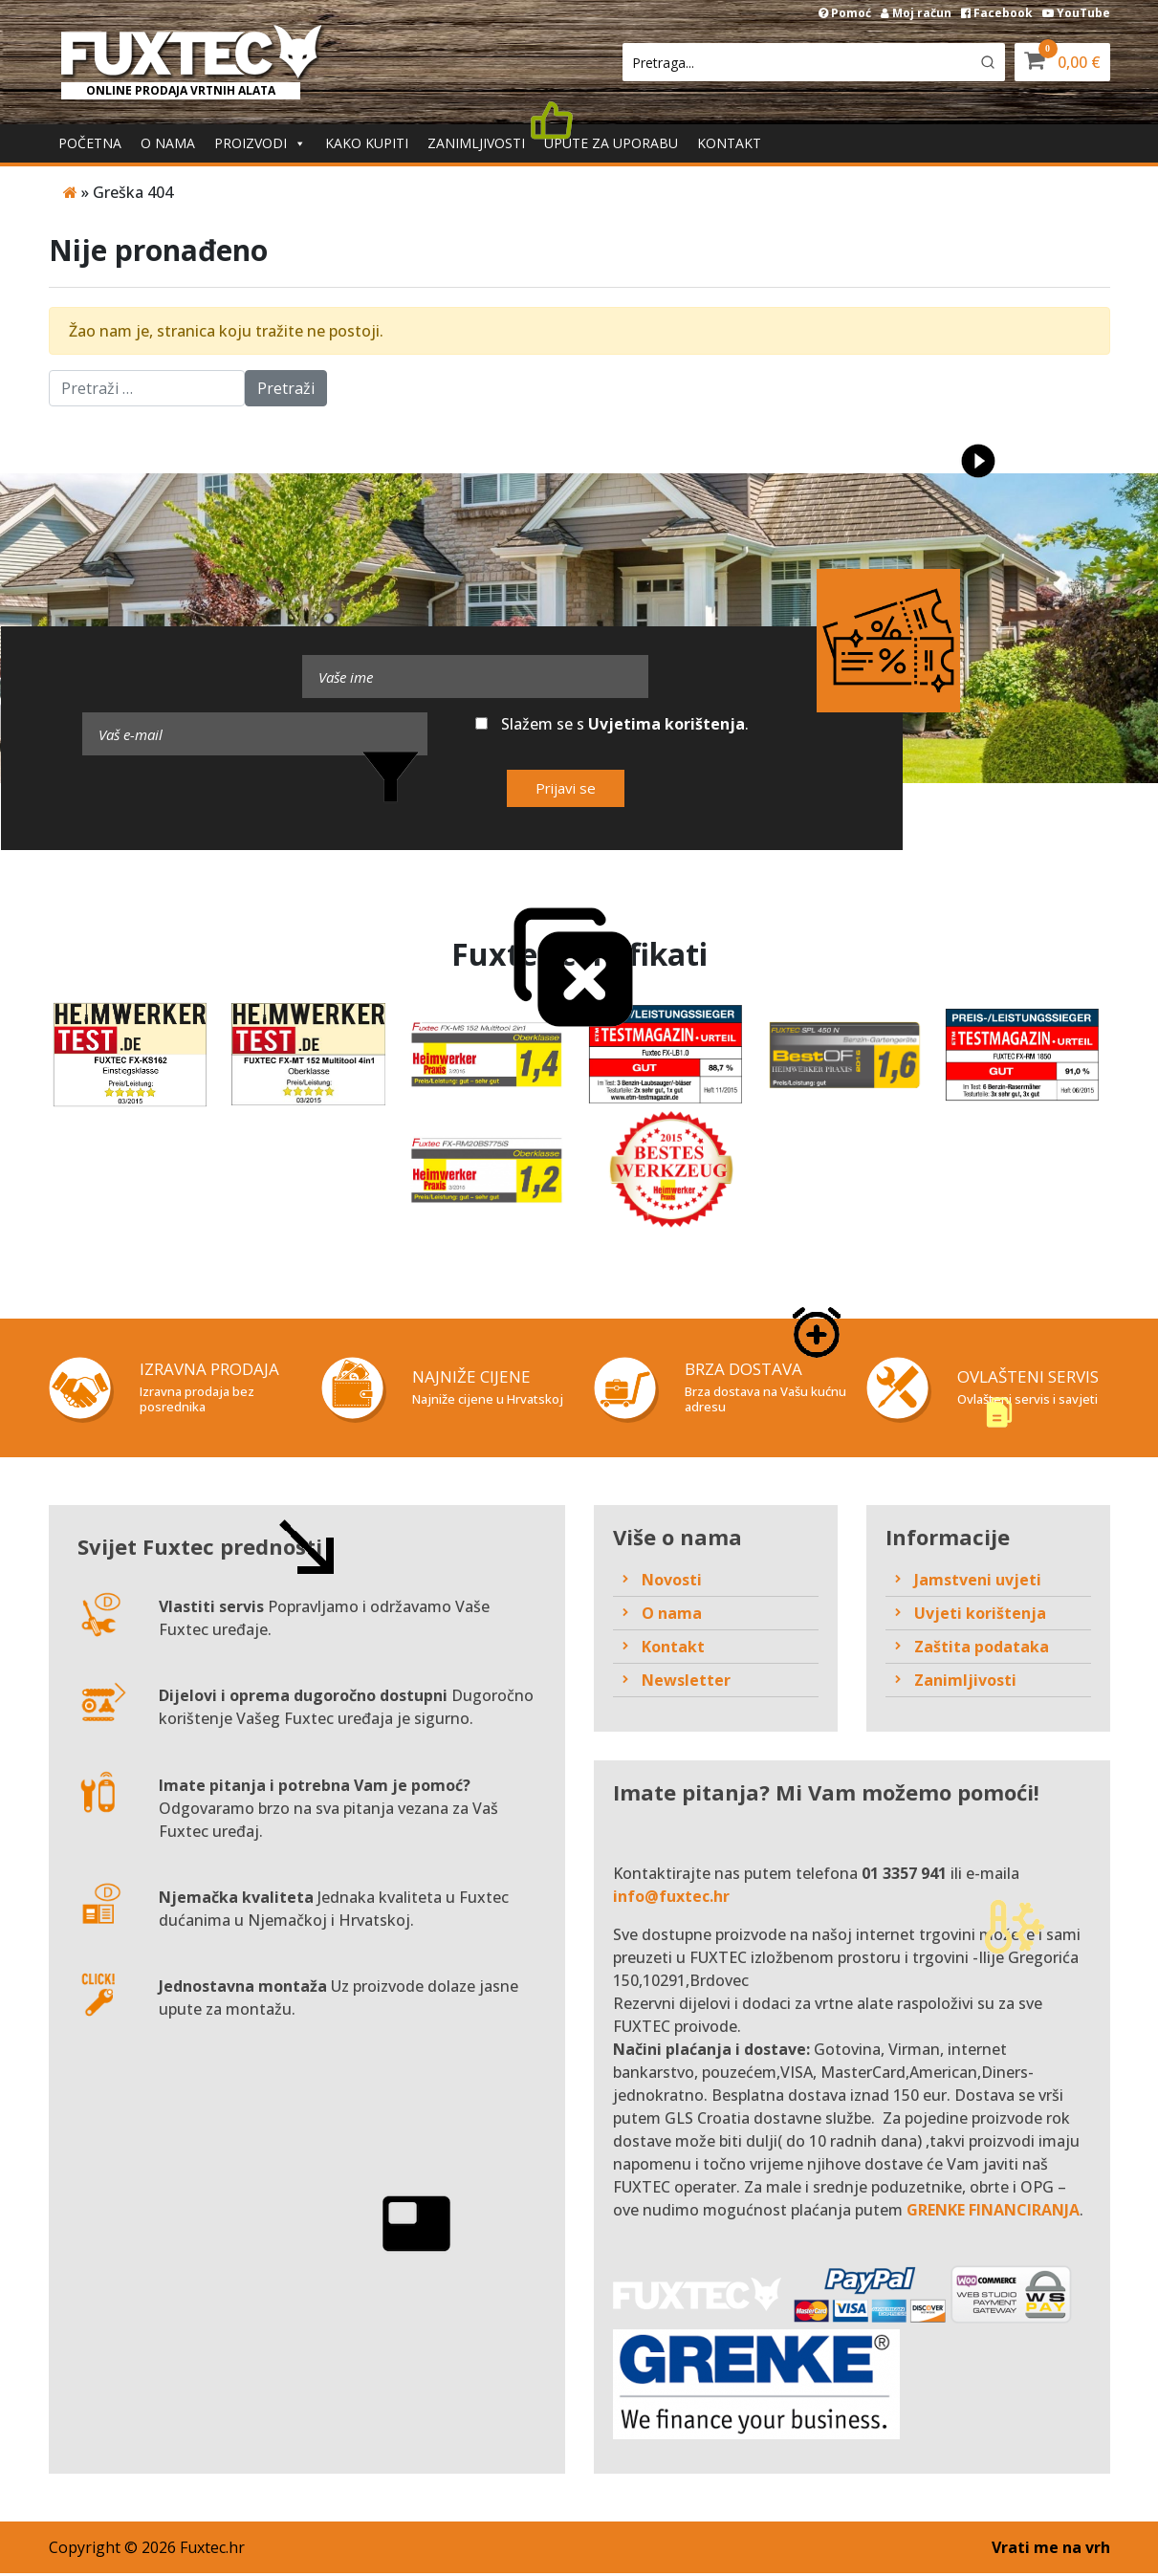 The height and width of the screenshot is (2576, 1158). Describe the element at coordinates (308, 1548) in the screenshot. I see `navigate to the bottom-right section` at that location.